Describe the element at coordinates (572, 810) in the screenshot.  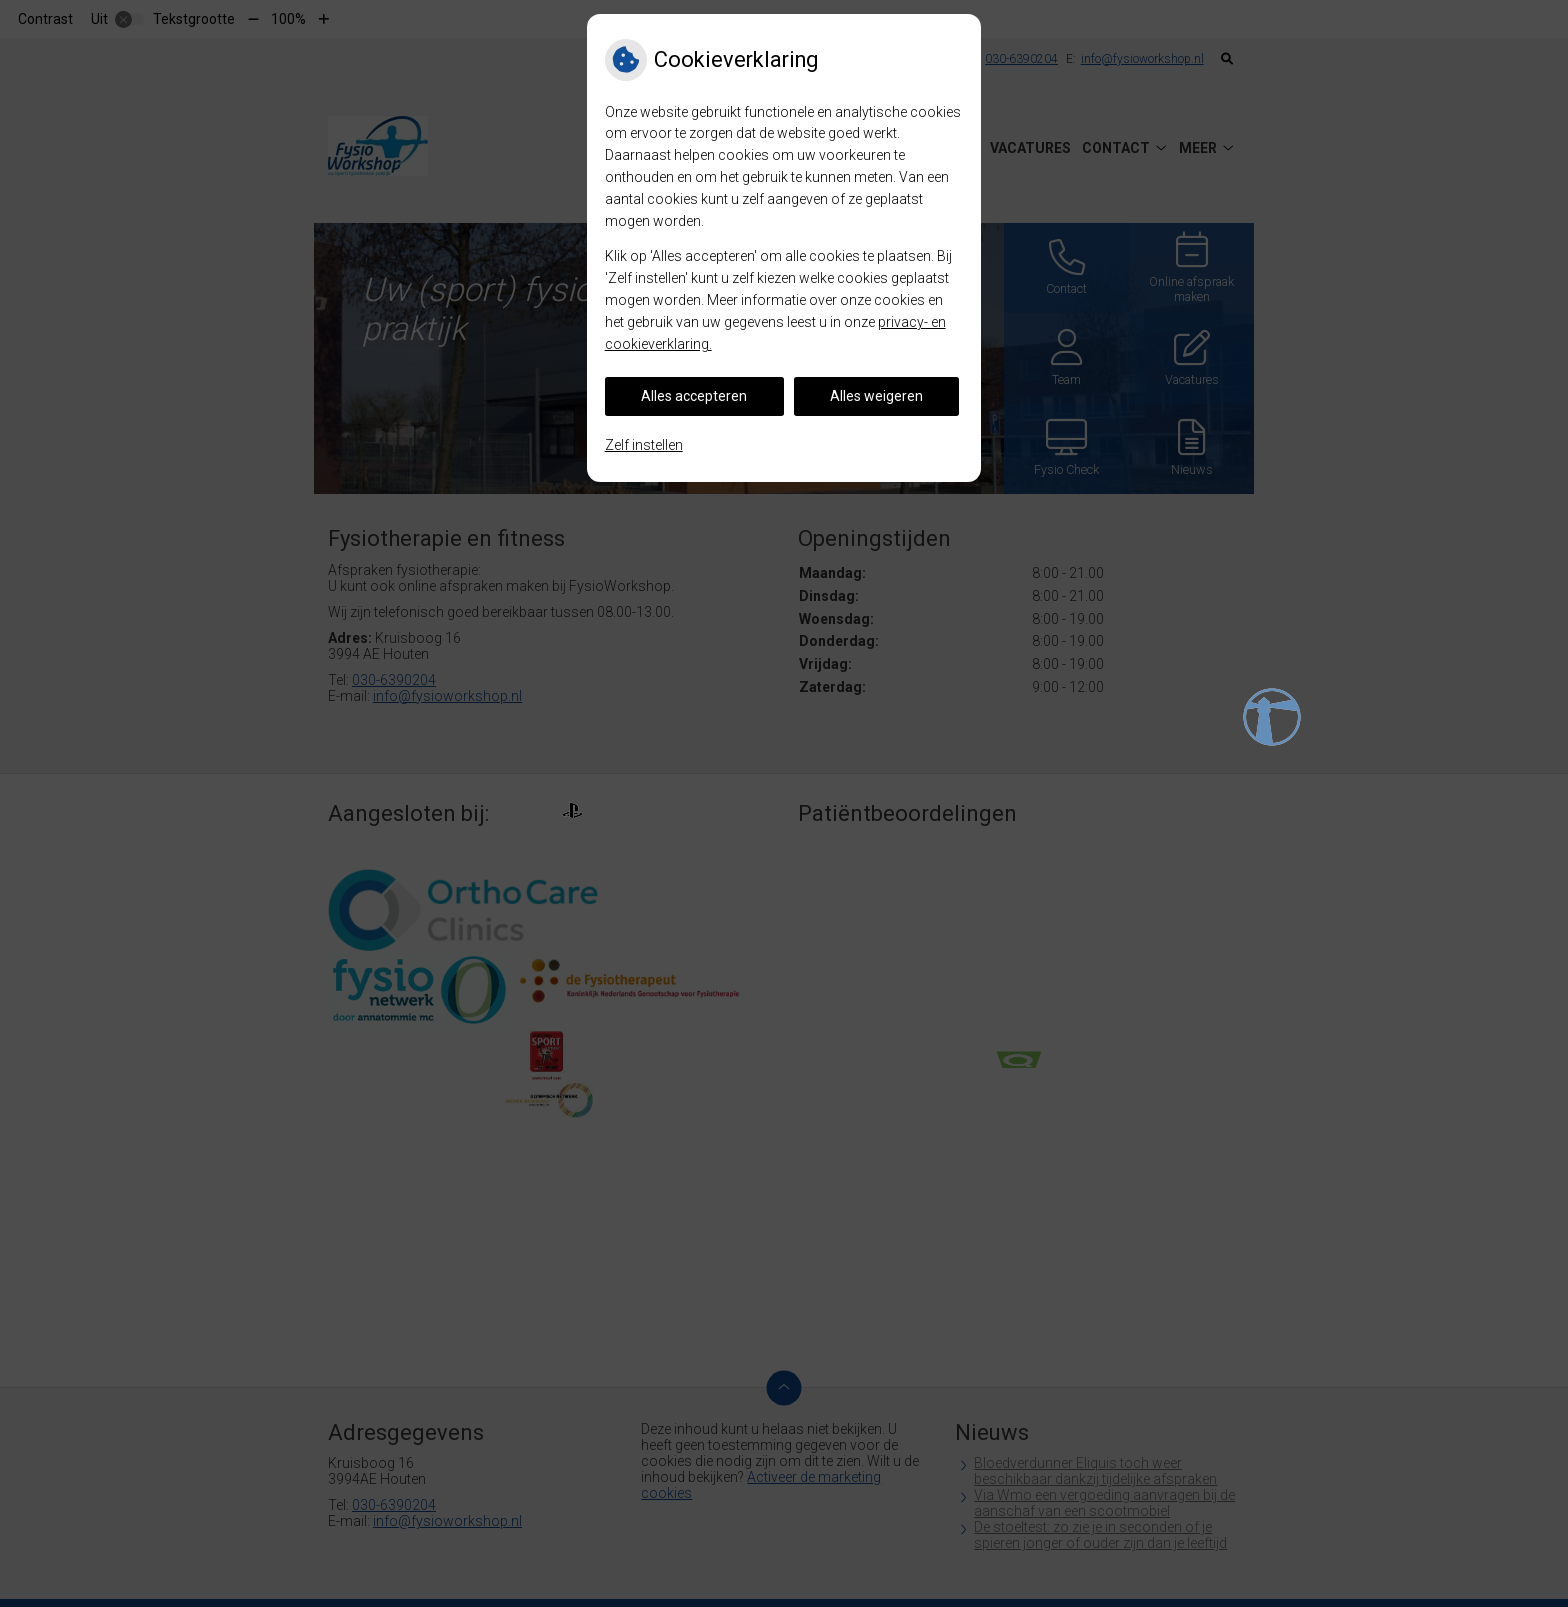
I see `playstation brand or console indicator` at that location.